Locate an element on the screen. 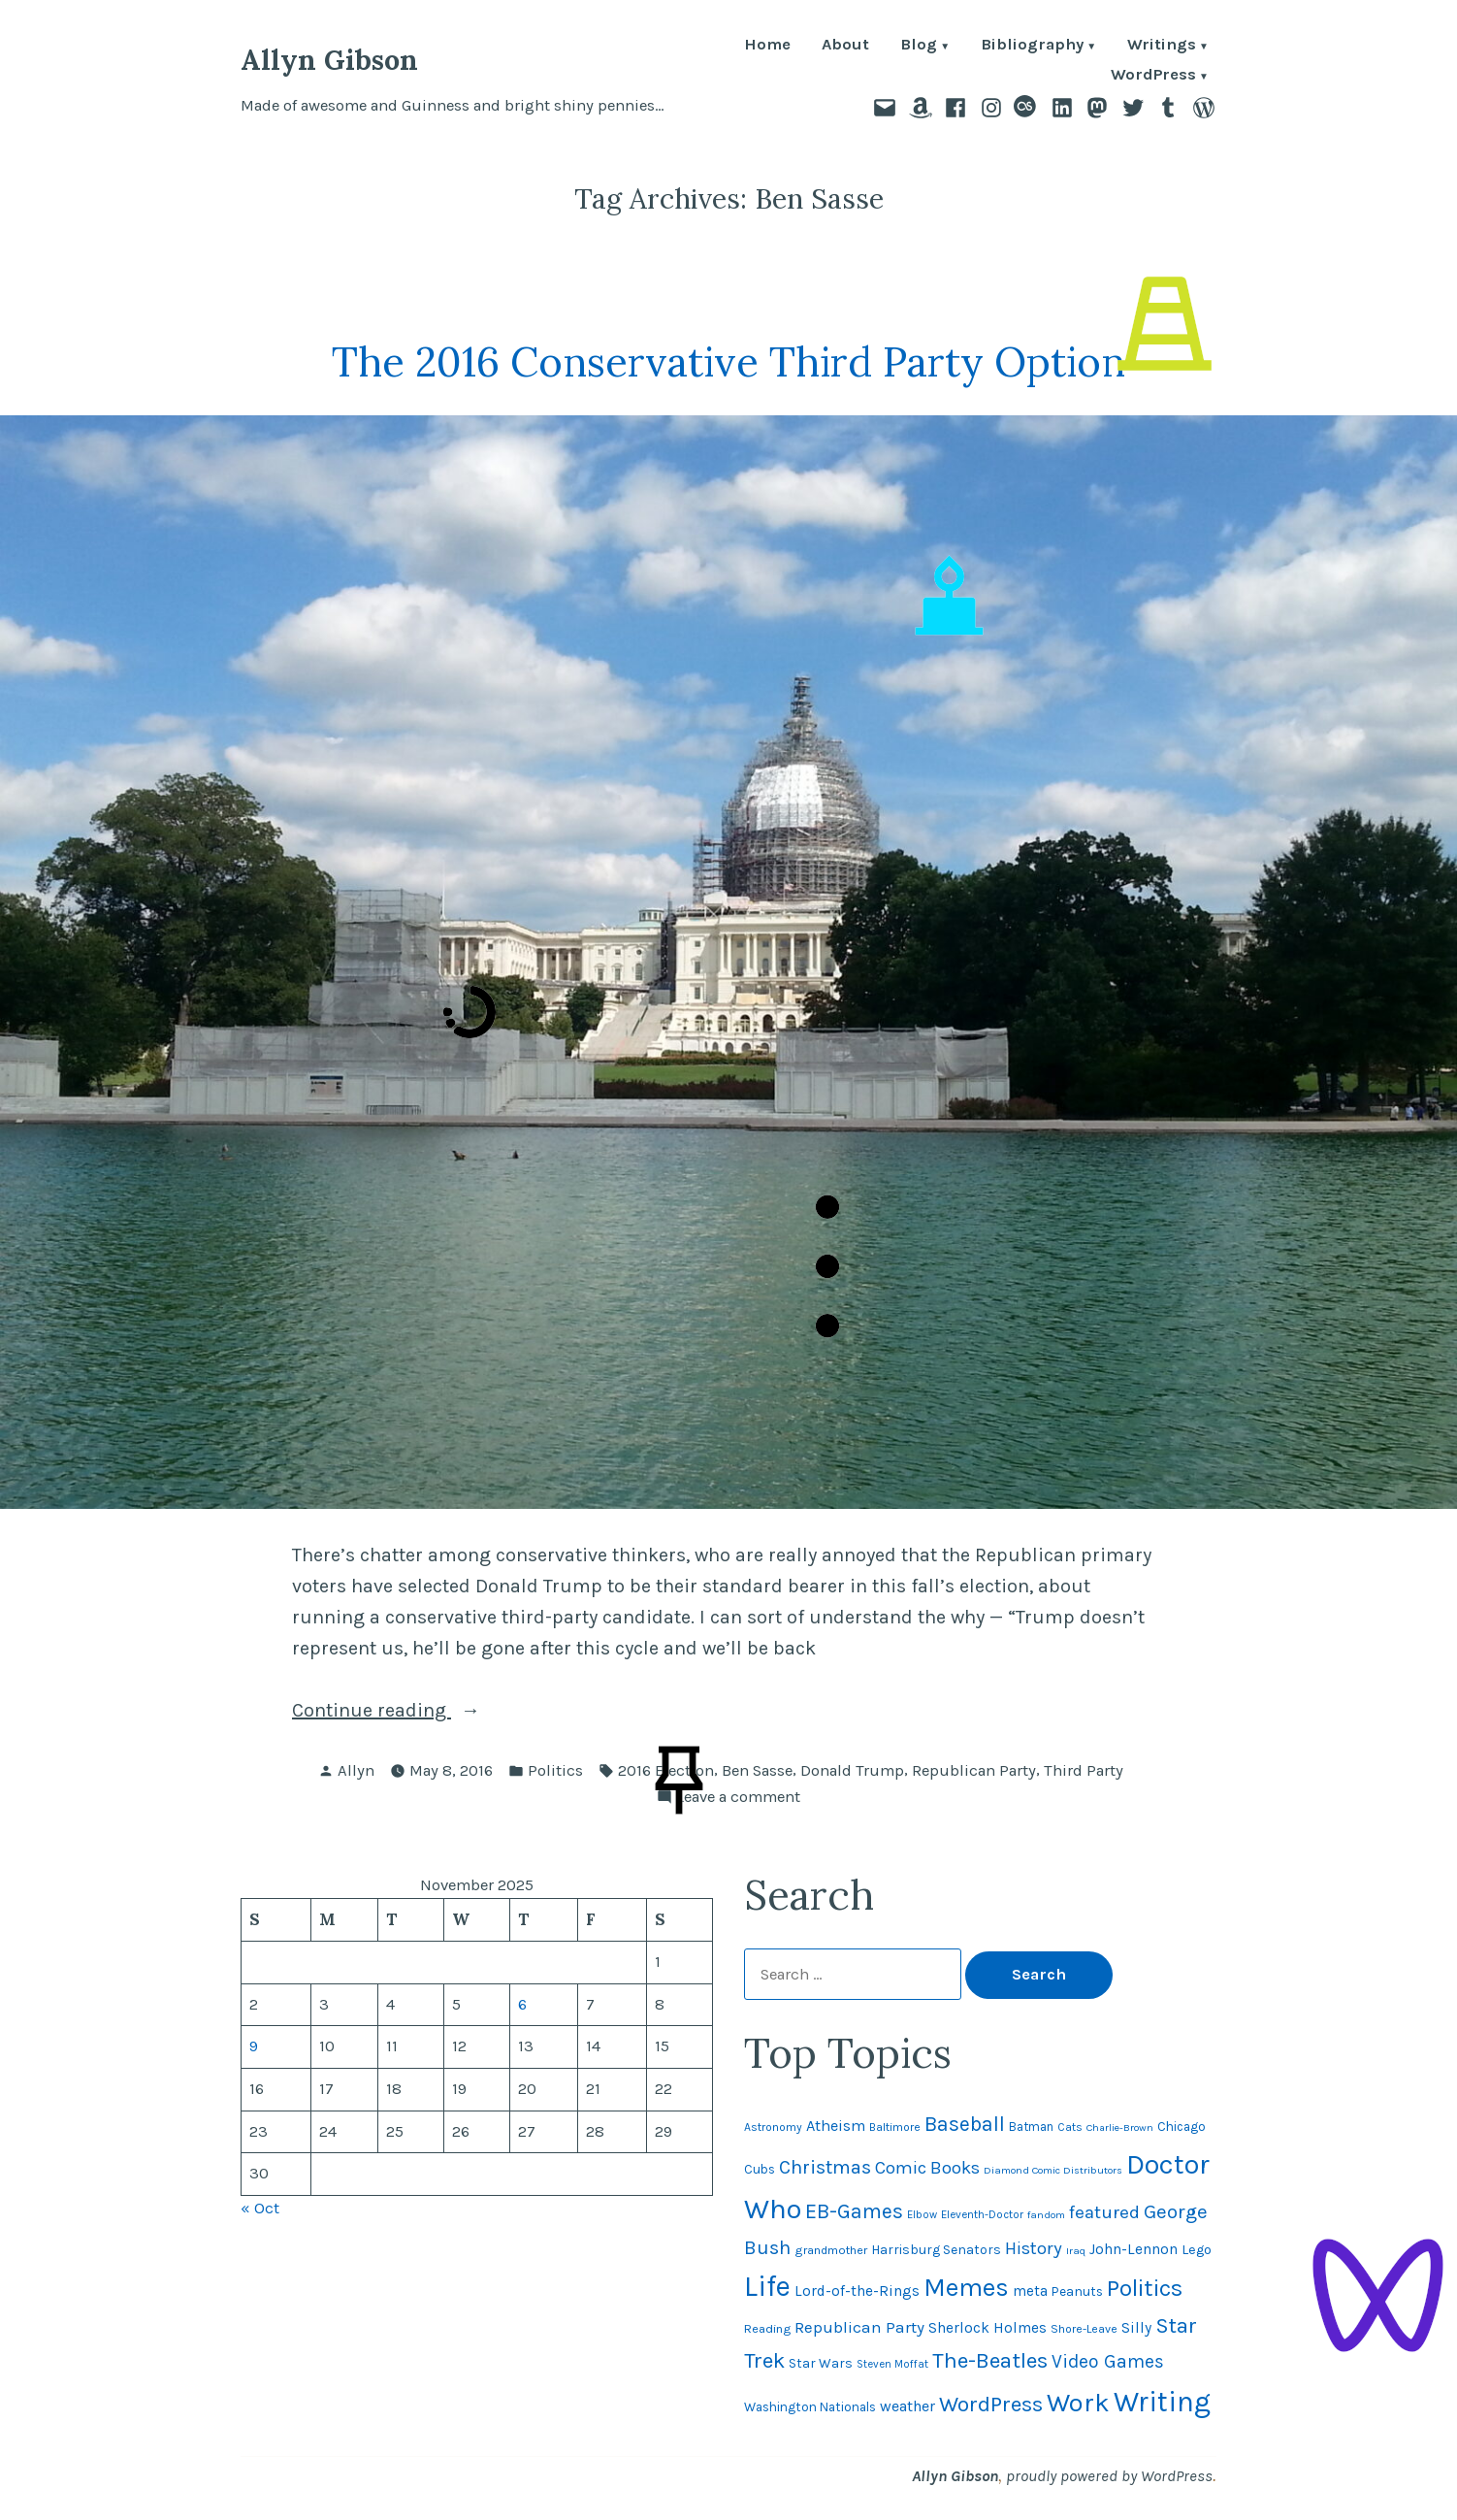  access candle or ambient lighting mode is located at coordinates (949, 597).